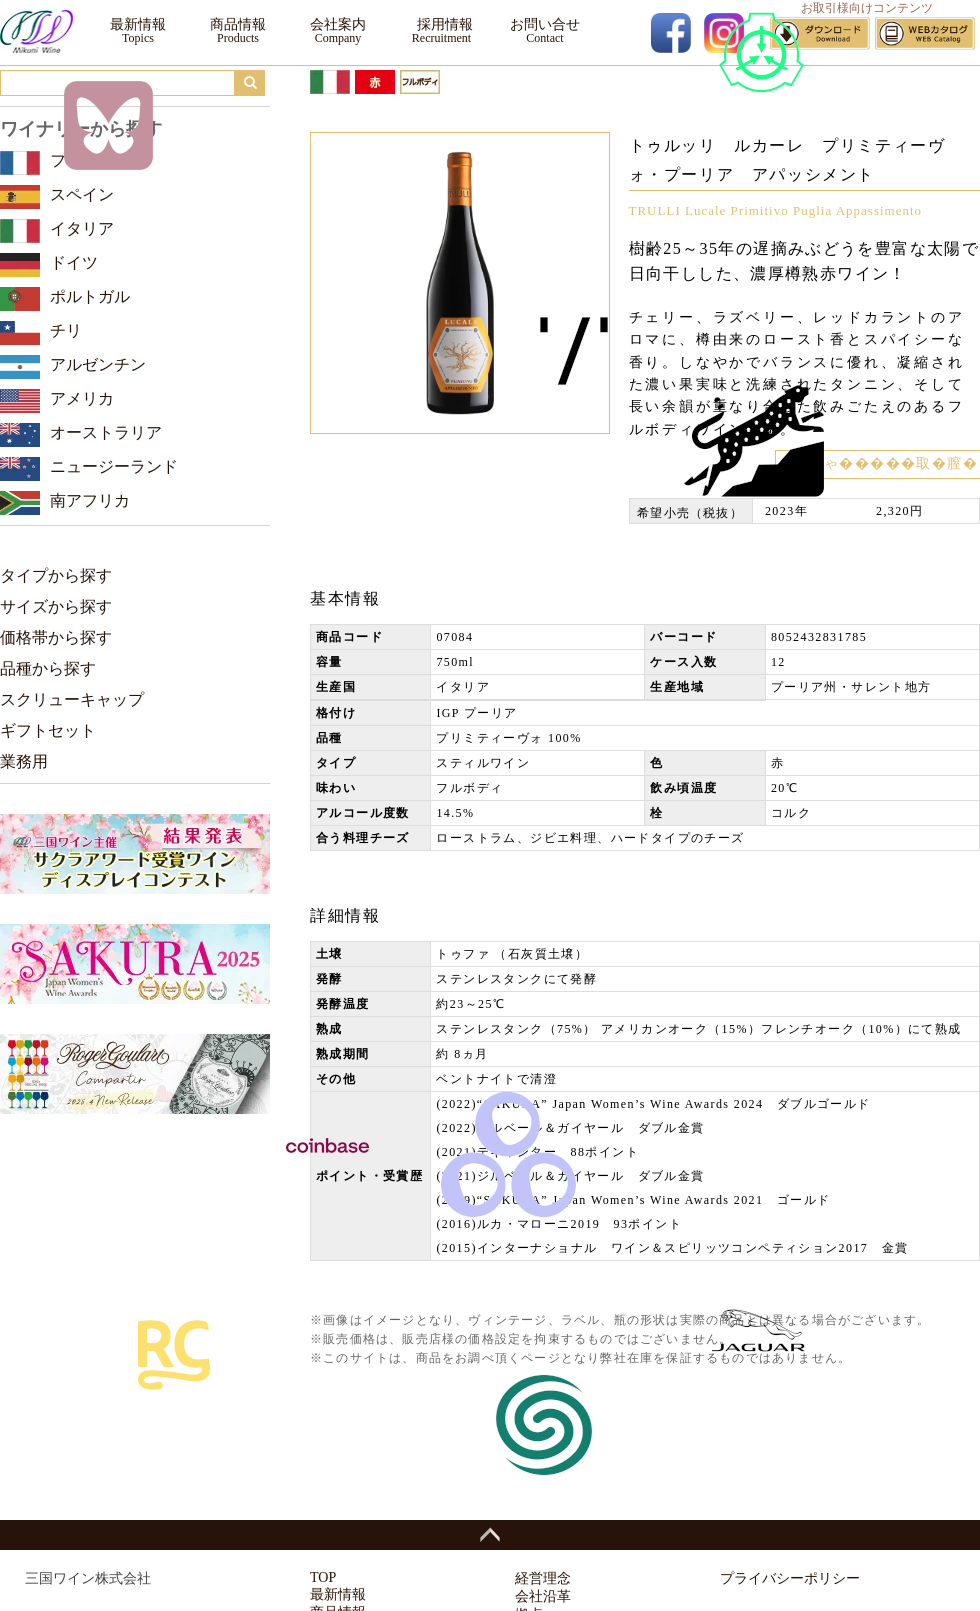 The image size is (980, 1611). What do you see at coordinates (108, 125) in the screenshot?
I see `open Bluesky social media app` at bounding box center [108, 125].